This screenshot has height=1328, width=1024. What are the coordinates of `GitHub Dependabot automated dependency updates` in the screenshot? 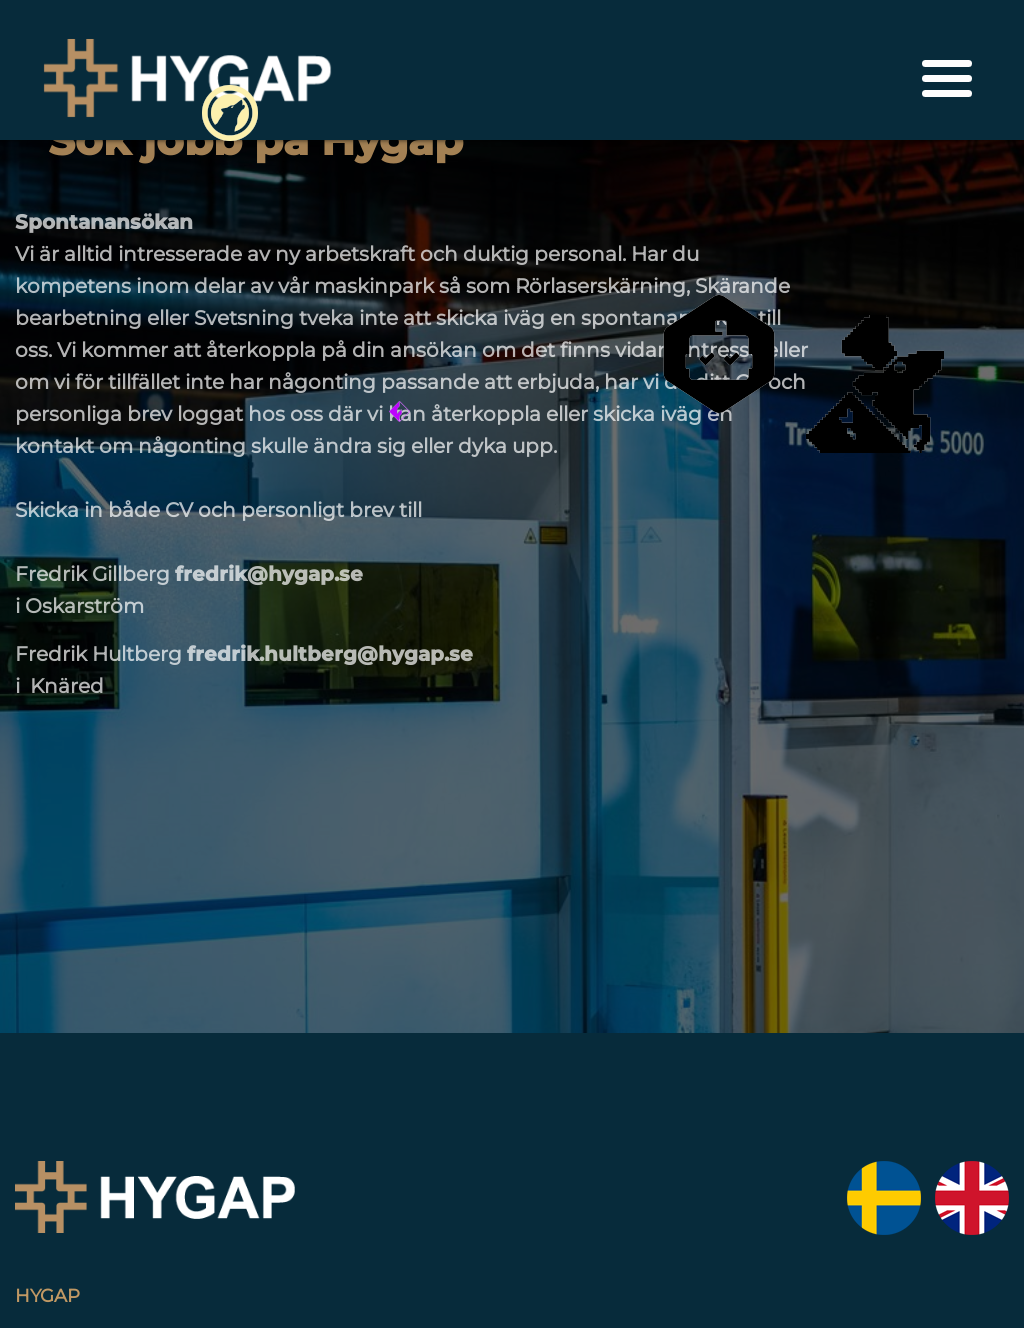 It's located at (719, 354).